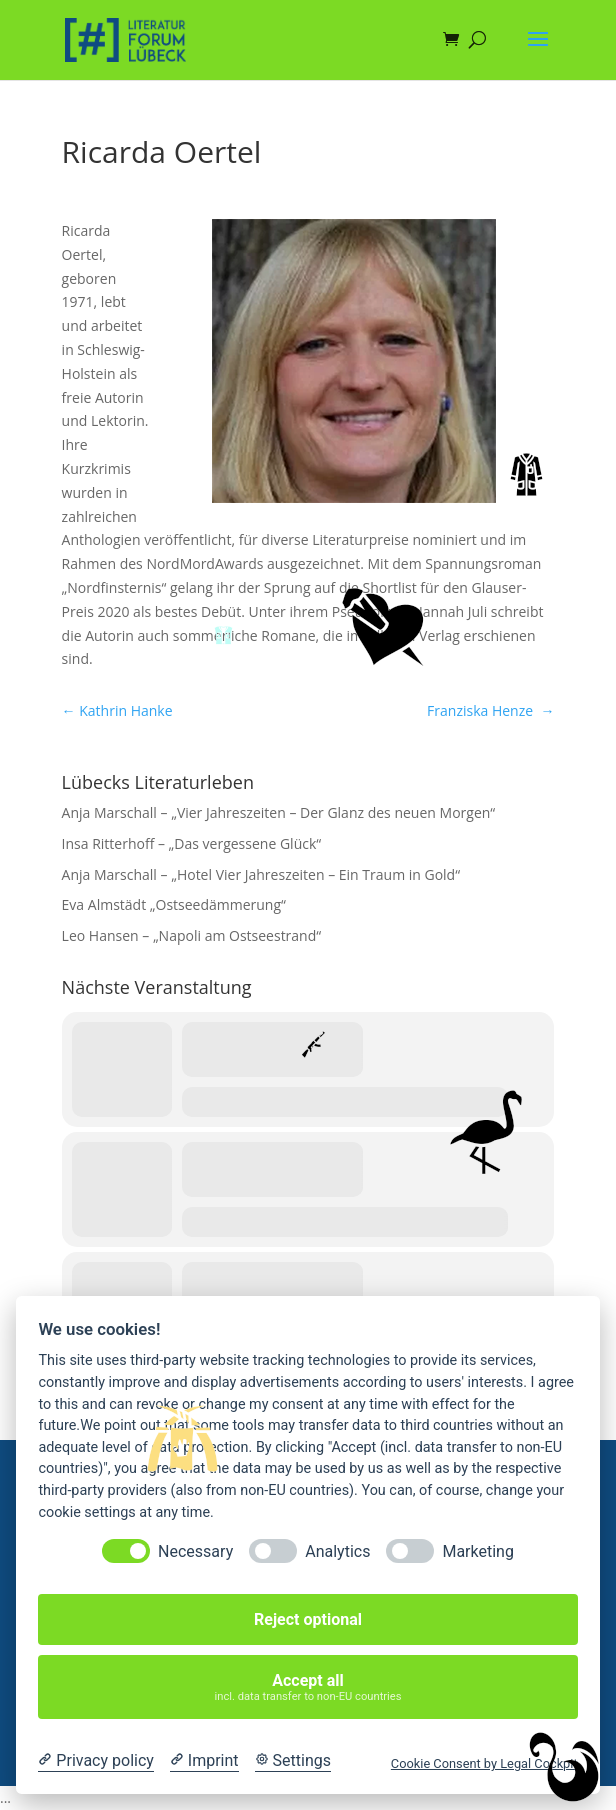 The width and height of the screenshot is (616, 1810). I want to click on access science or laboratory features, so click(526, 474).